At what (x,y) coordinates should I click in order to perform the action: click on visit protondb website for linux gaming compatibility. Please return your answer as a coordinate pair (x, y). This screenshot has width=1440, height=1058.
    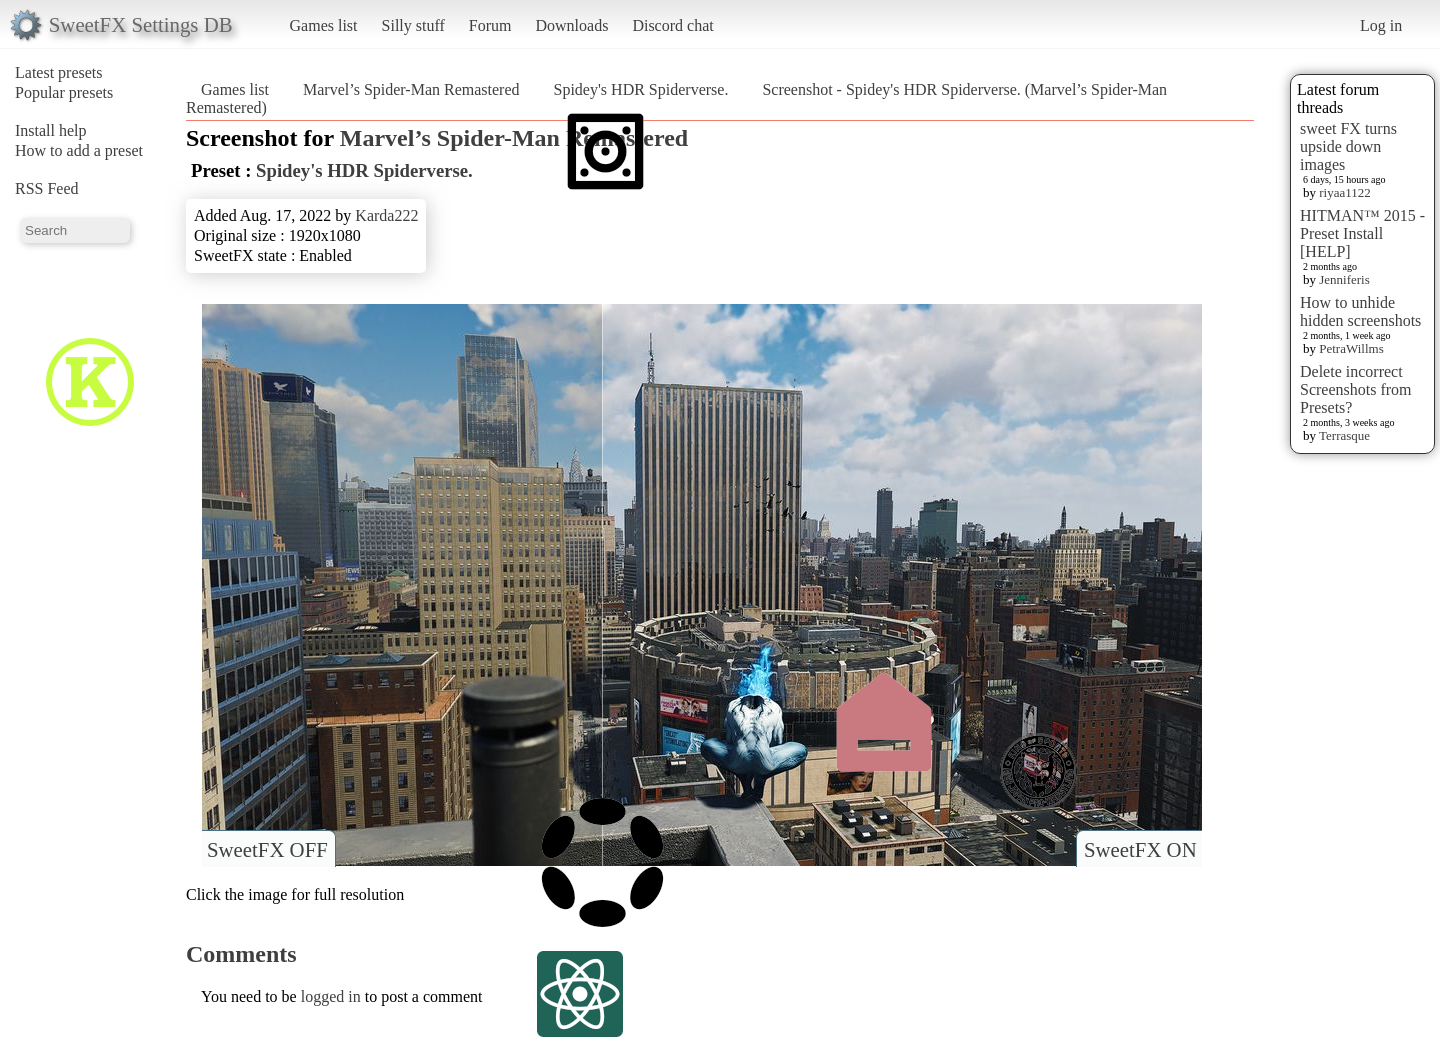
    Looking at the image, I should click on (580, 994).